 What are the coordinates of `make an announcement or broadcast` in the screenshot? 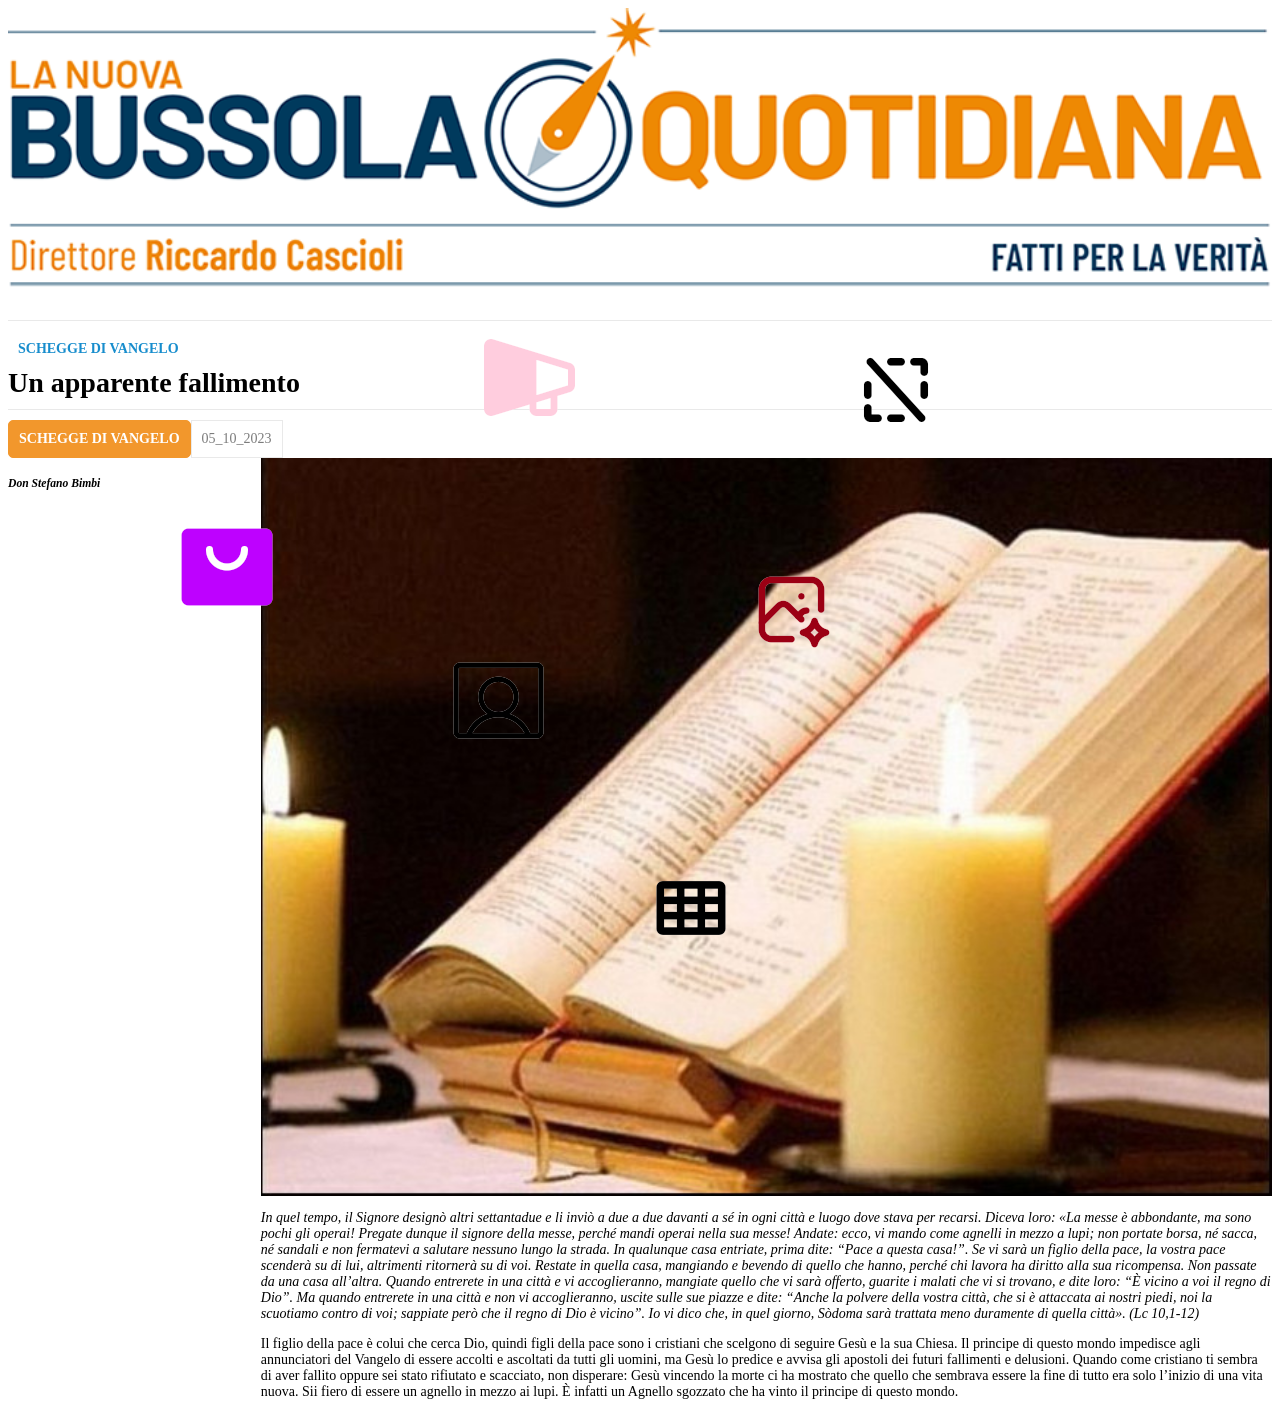 It's located at (526, 381).